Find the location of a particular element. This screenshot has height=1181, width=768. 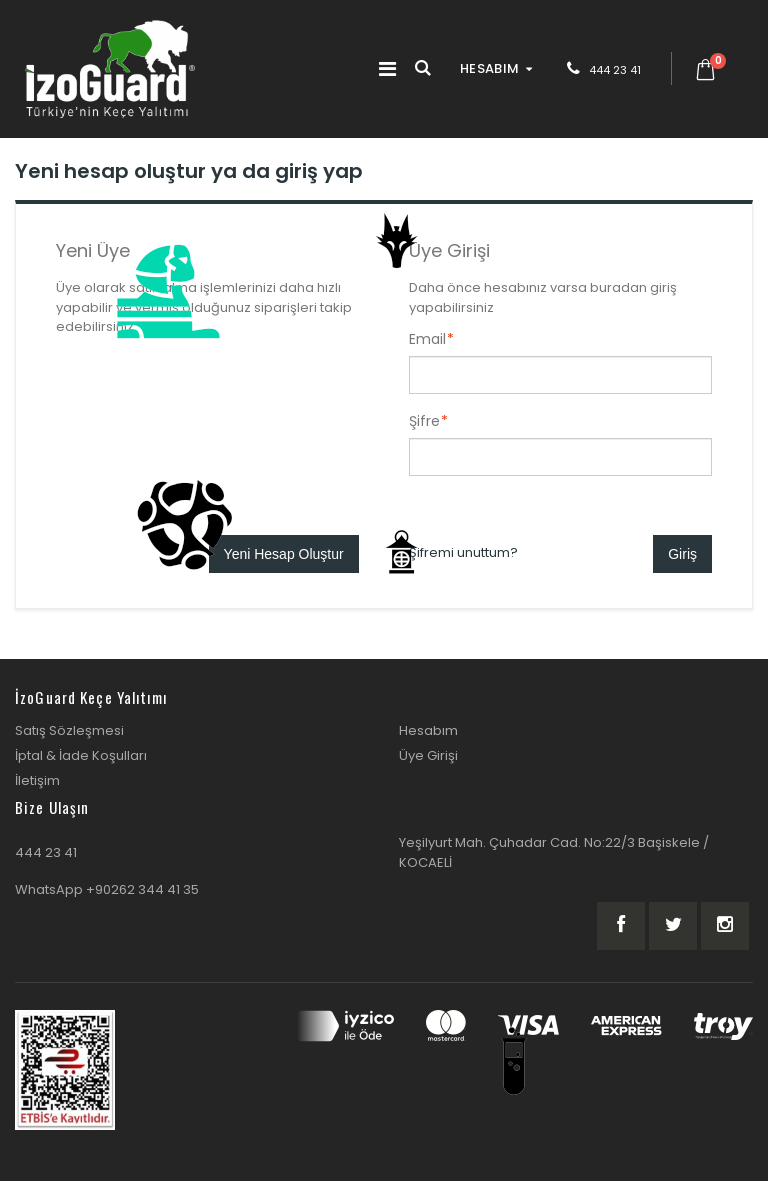

fox character or animal companion icon is located at coordinates (397, 240).